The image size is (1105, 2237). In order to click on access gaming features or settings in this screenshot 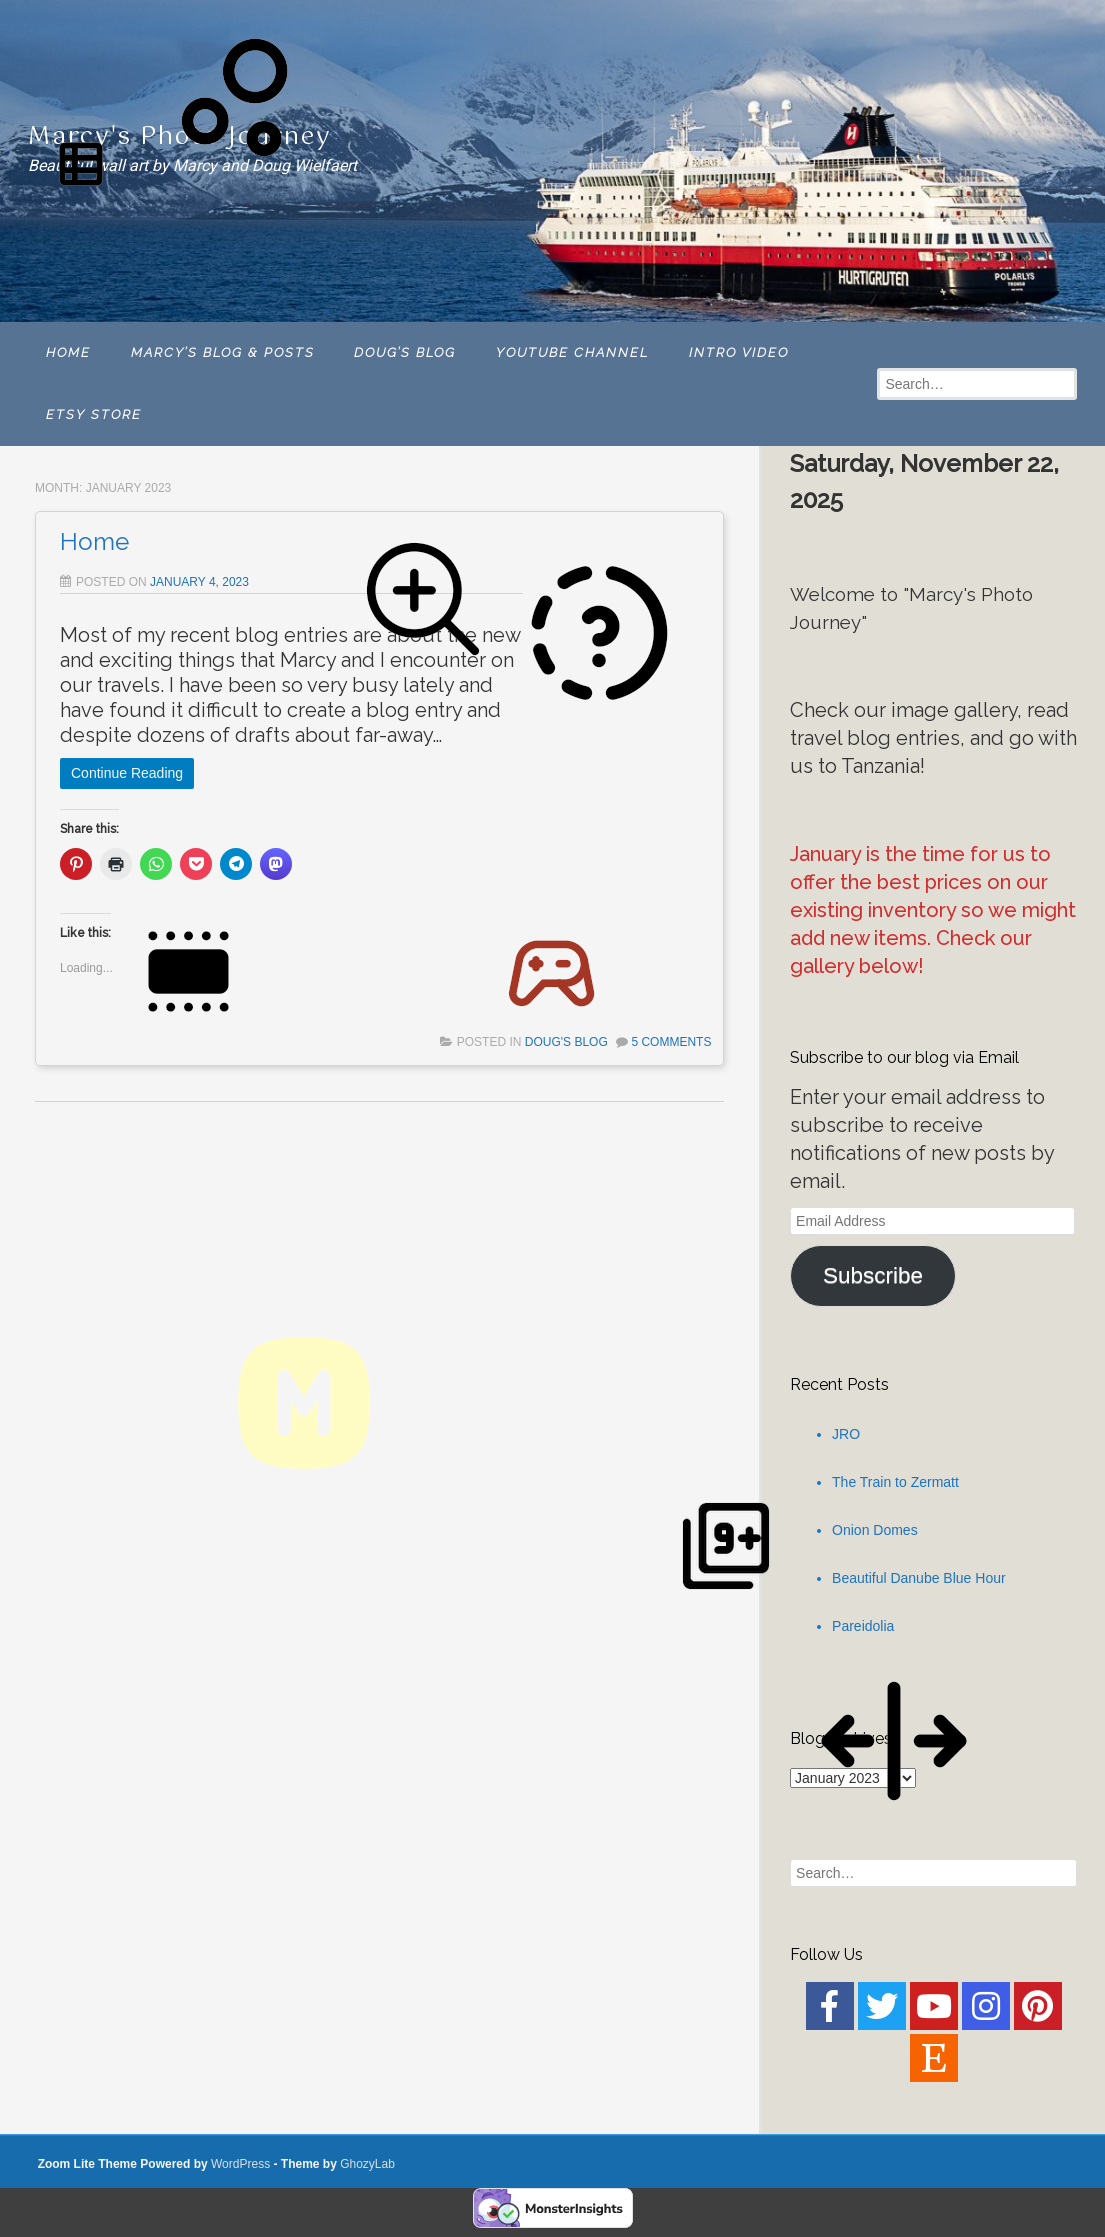, I will do `click(551, 971)`.